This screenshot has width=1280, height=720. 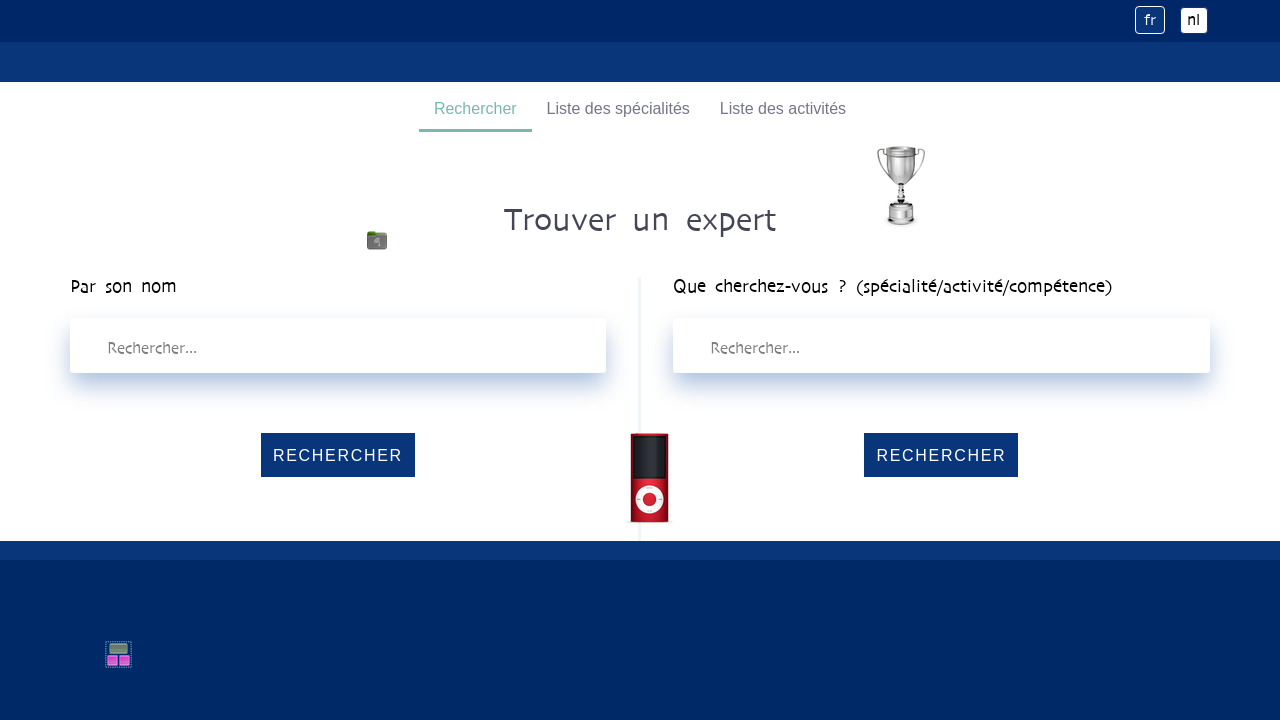 I want to click on open insync cloud sync folder, so click(x=377, y=240).